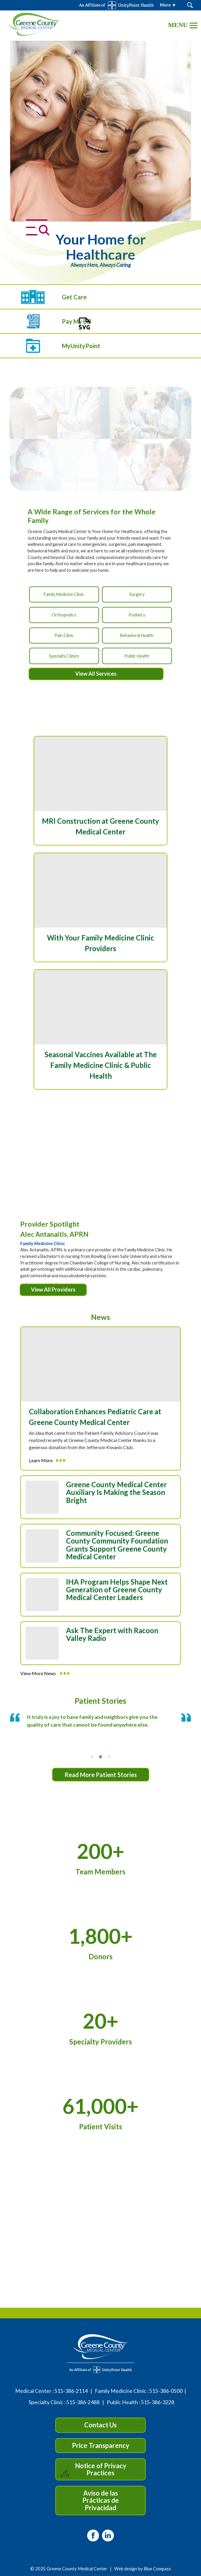  I want to click on search within a list or document, so click(37, 227).